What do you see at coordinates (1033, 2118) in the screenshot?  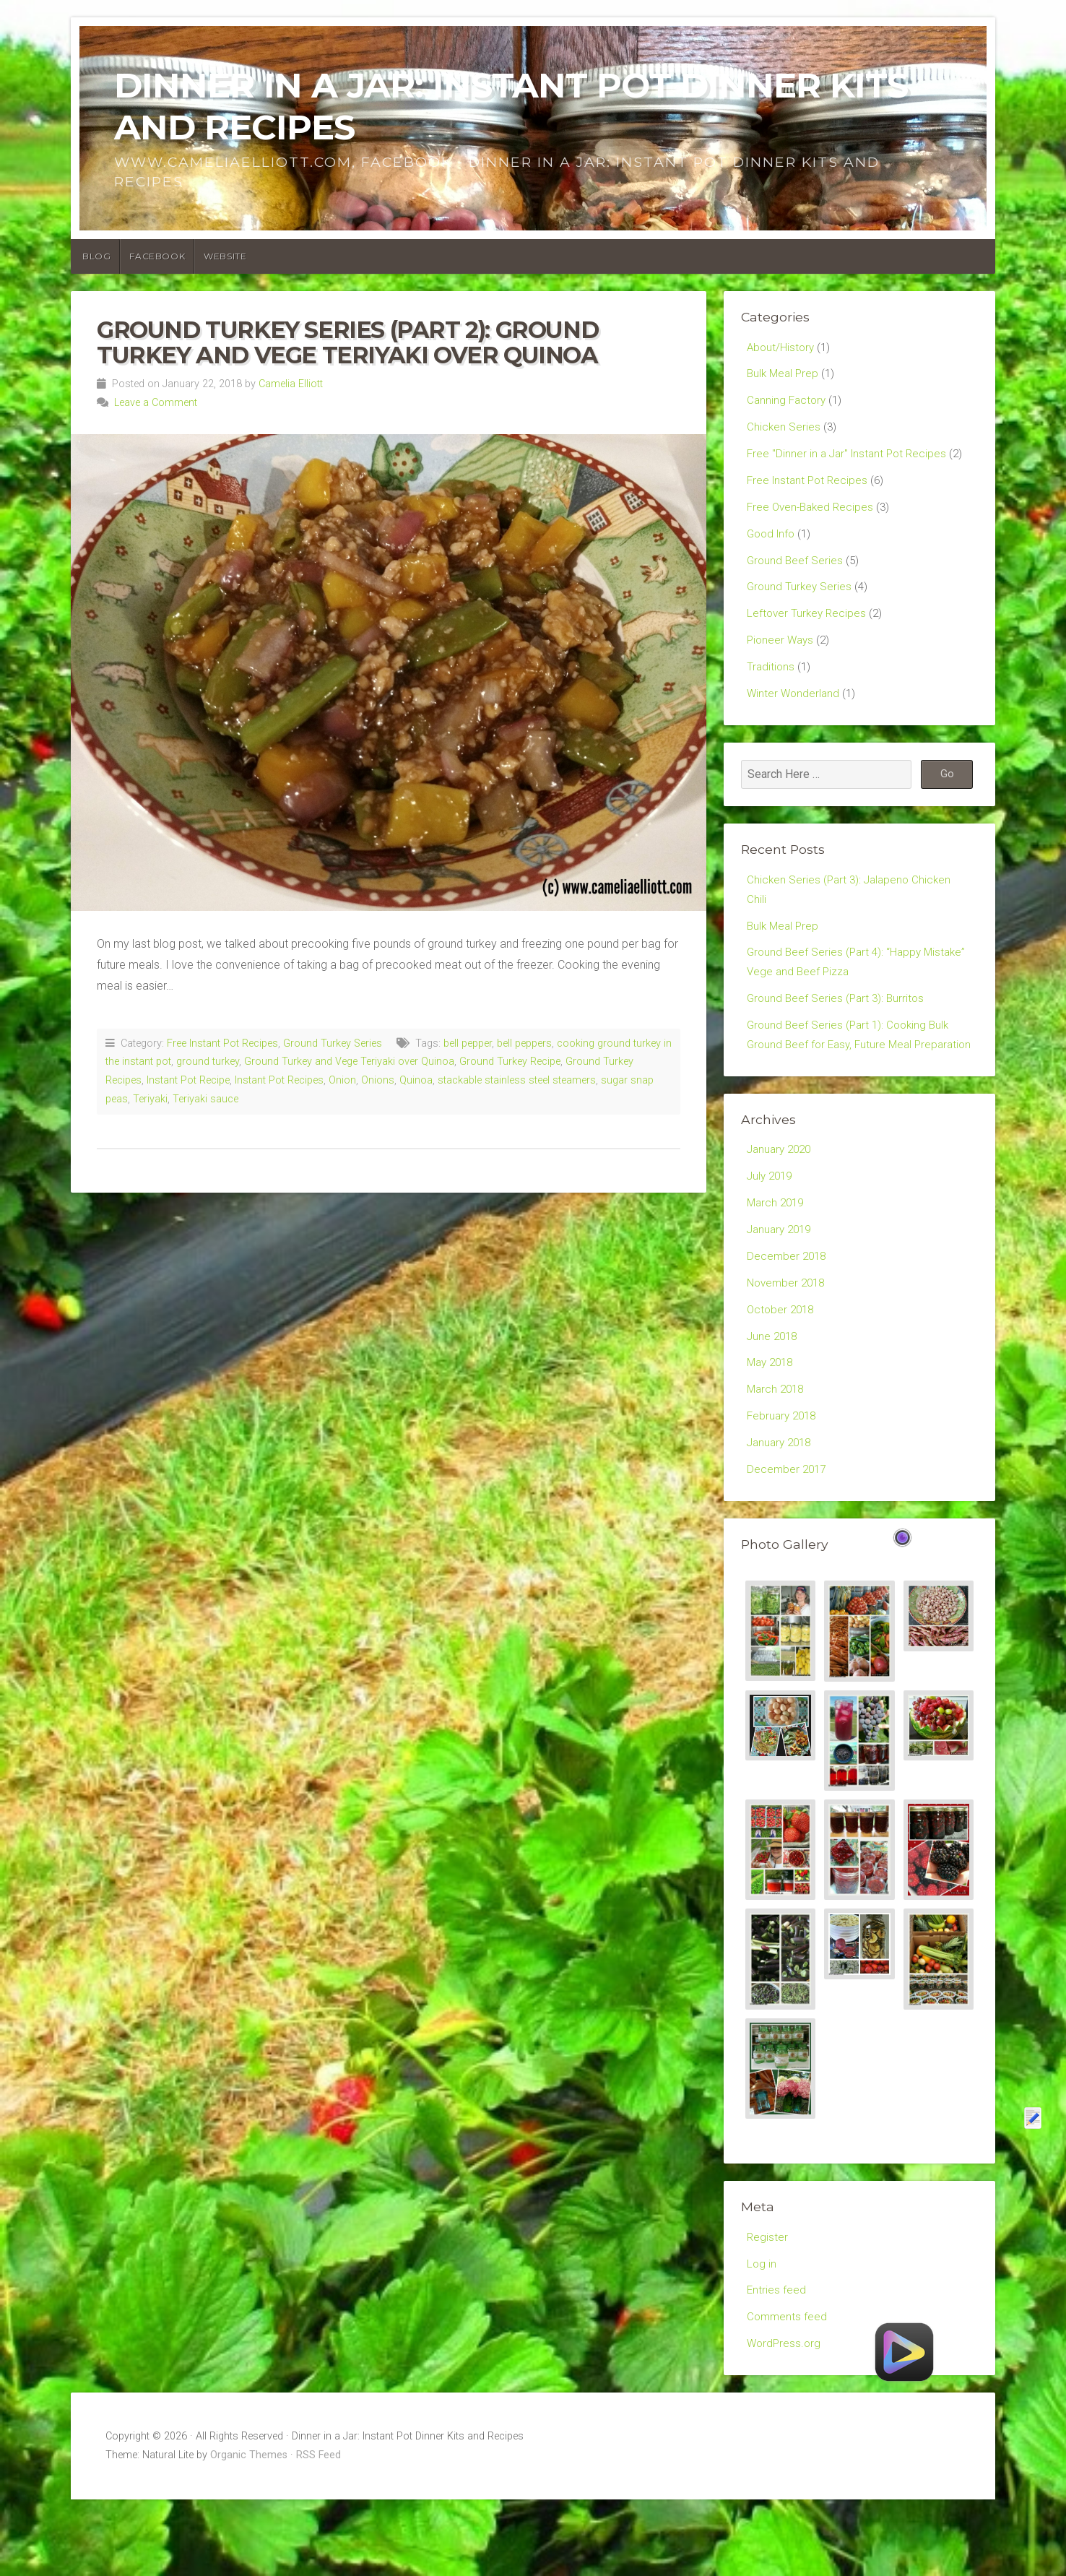 I see `open gedit text editor` at bounding box center [1033, 2118].